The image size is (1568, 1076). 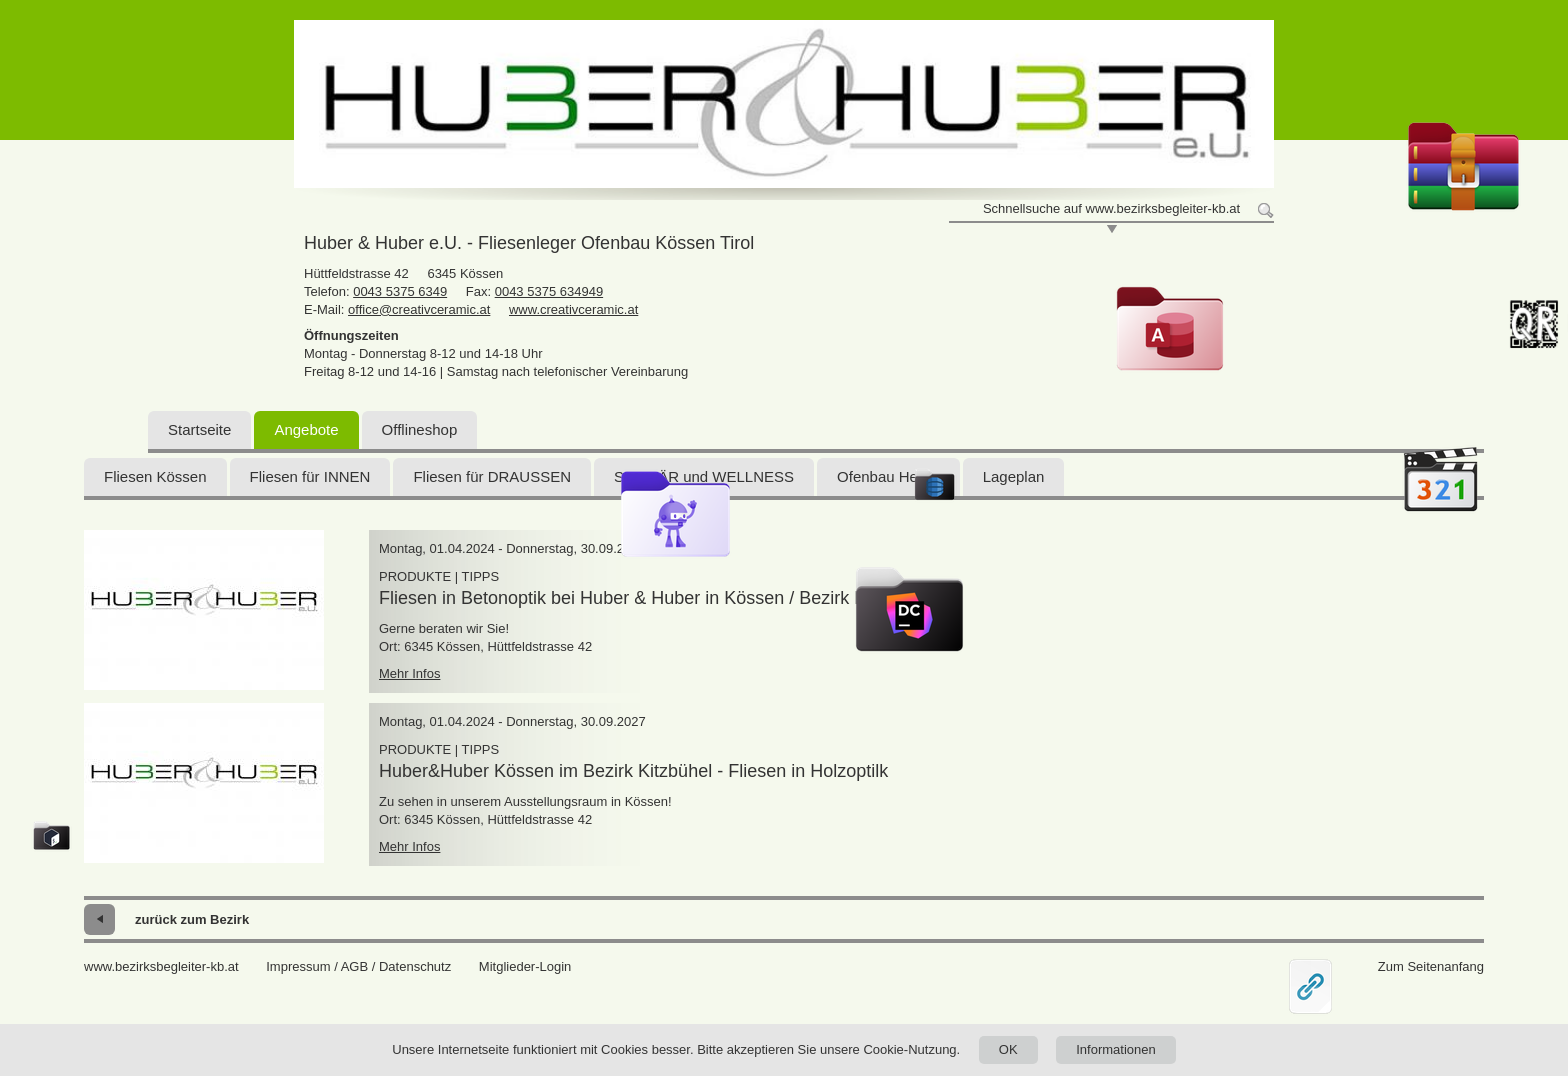 I want to click on open folder containing Microsoft Access database files, so click(x=1169, y=331).